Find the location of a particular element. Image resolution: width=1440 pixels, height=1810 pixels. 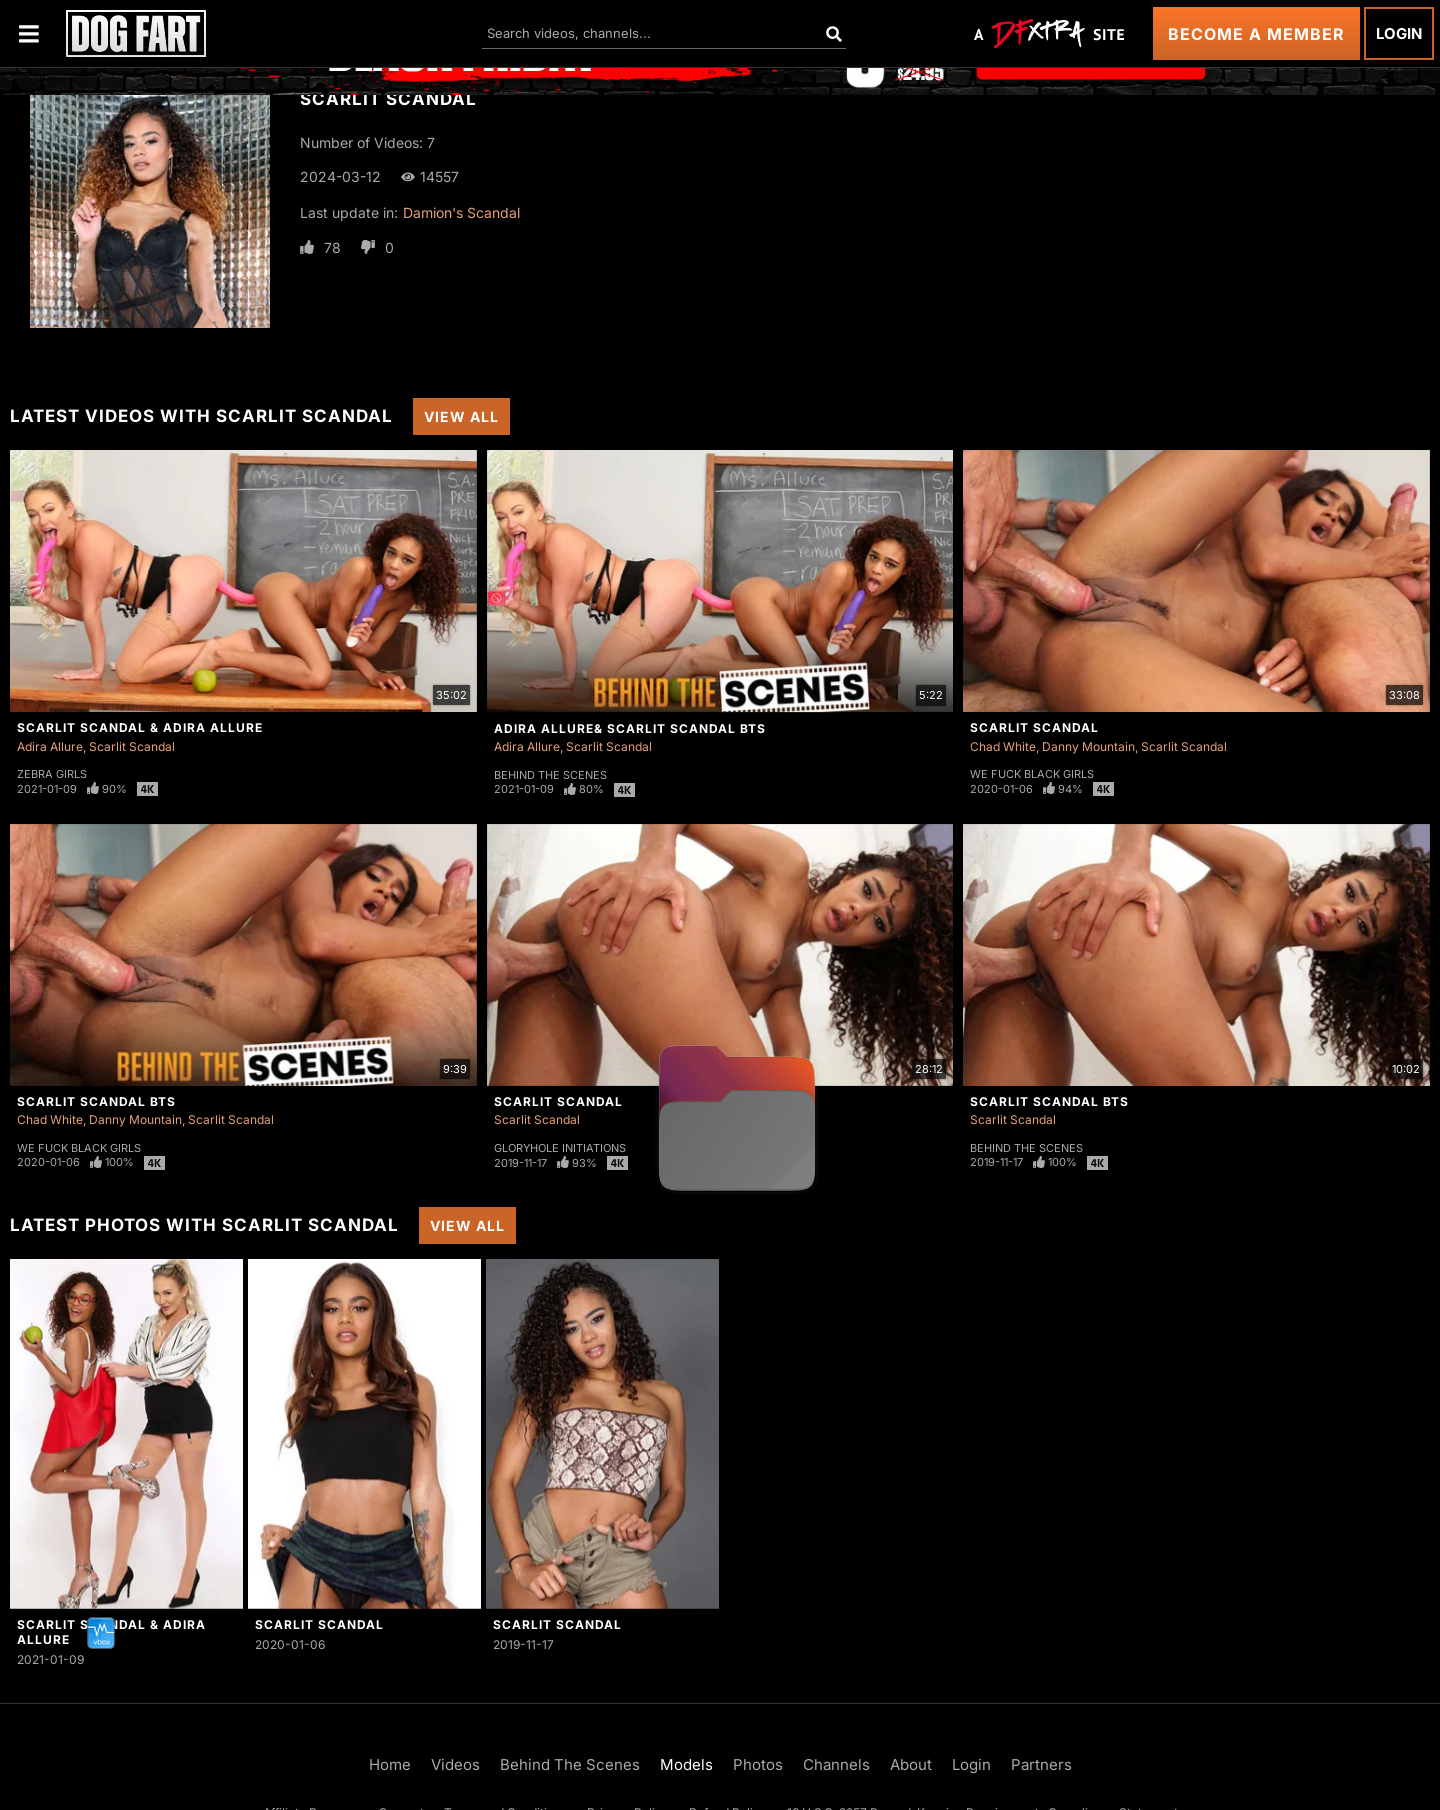

a VirtualBox virtual machine configuration file is located at coordinates (101, 1633).